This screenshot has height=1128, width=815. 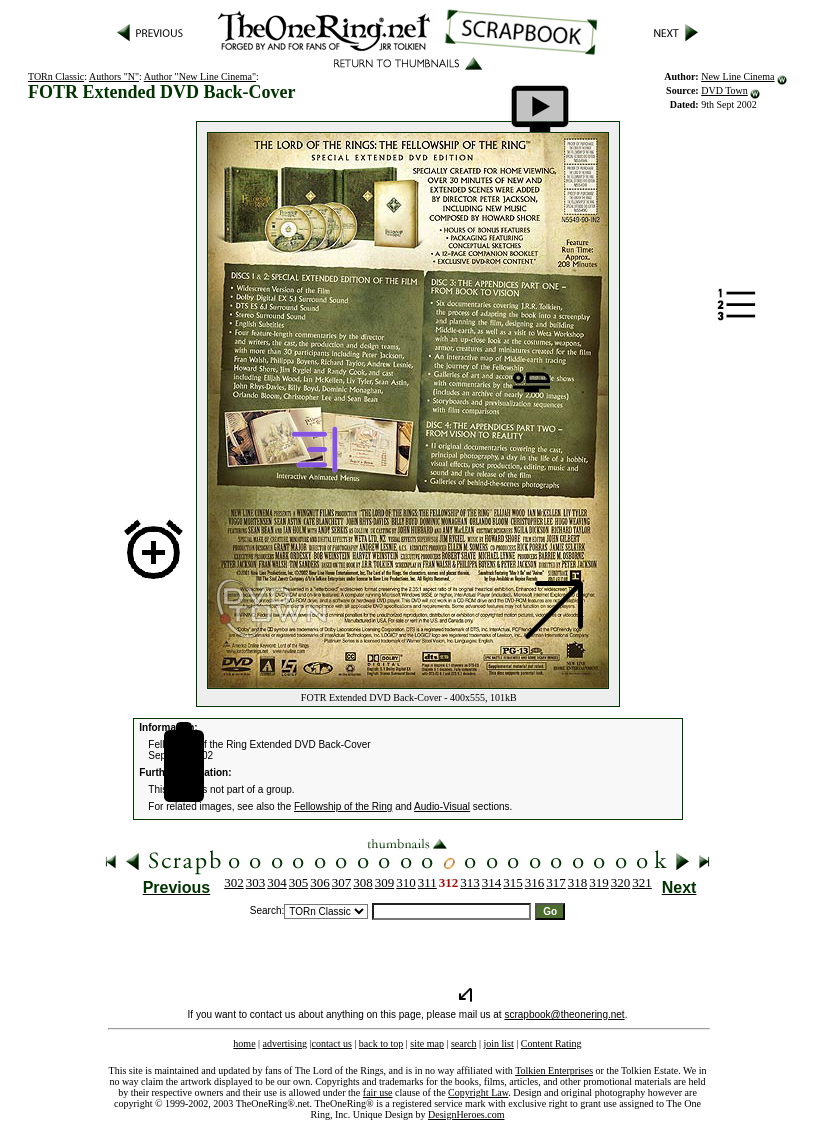 I want to click on access on-demand video content, so click(x=540, y=109).